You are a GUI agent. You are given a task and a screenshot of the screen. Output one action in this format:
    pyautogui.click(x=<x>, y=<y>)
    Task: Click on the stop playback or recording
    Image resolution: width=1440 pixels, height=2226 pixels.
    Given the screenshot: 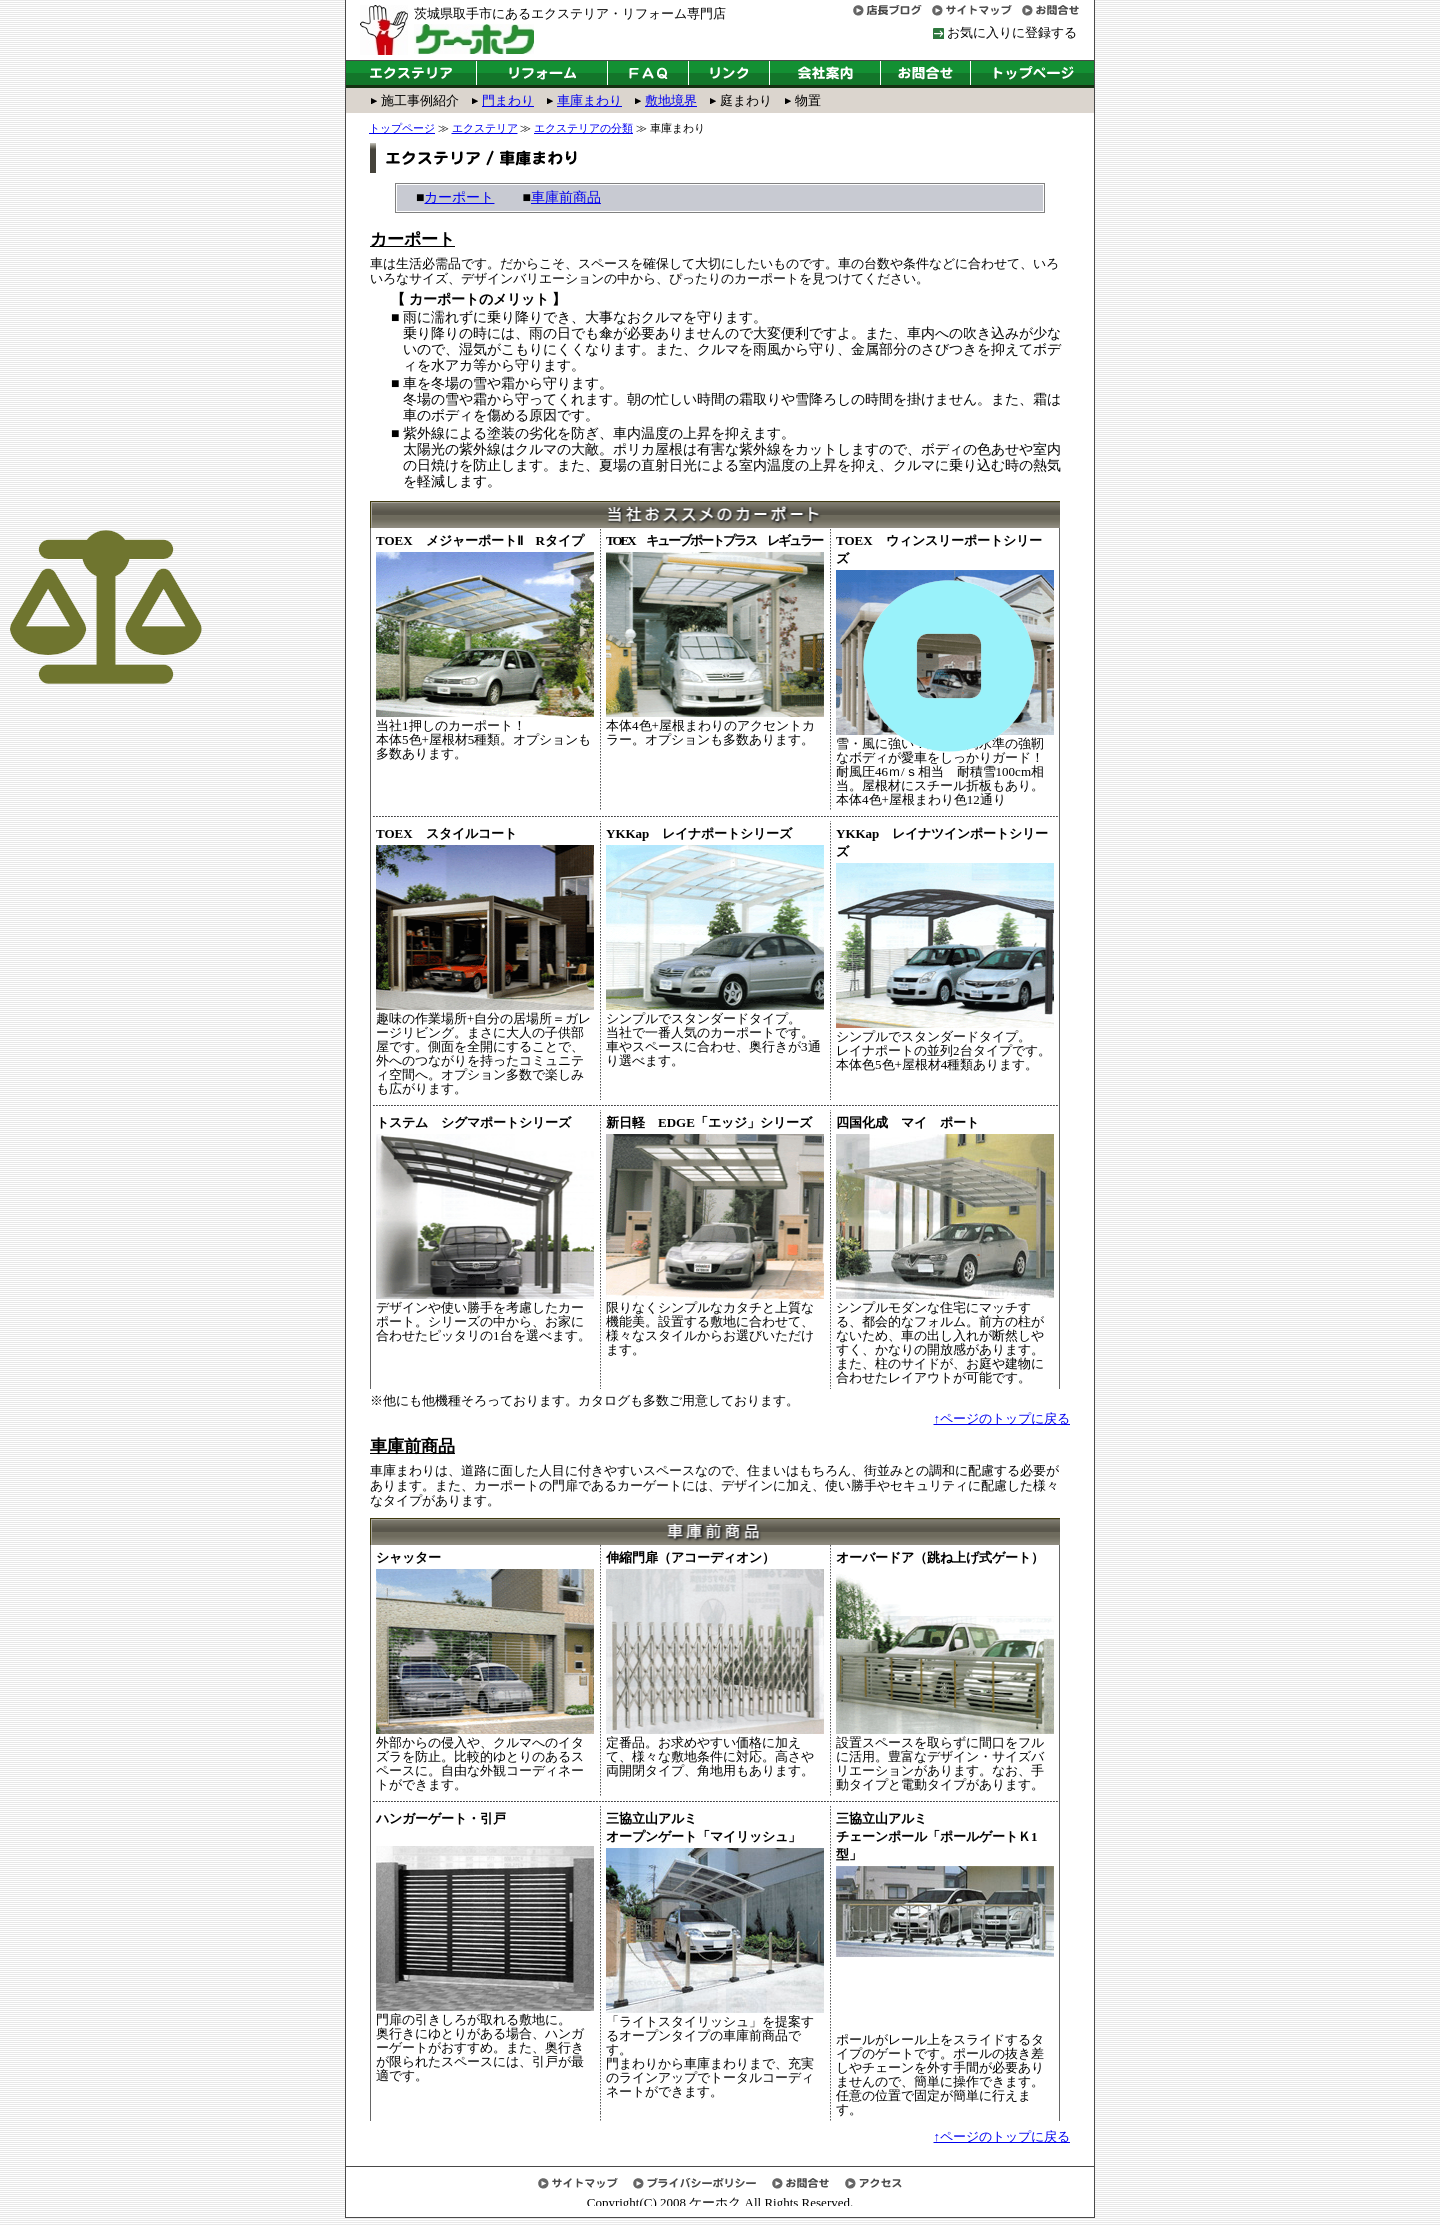 What is the action you would take?
    pyautogui.click(x=949, y=666)
    